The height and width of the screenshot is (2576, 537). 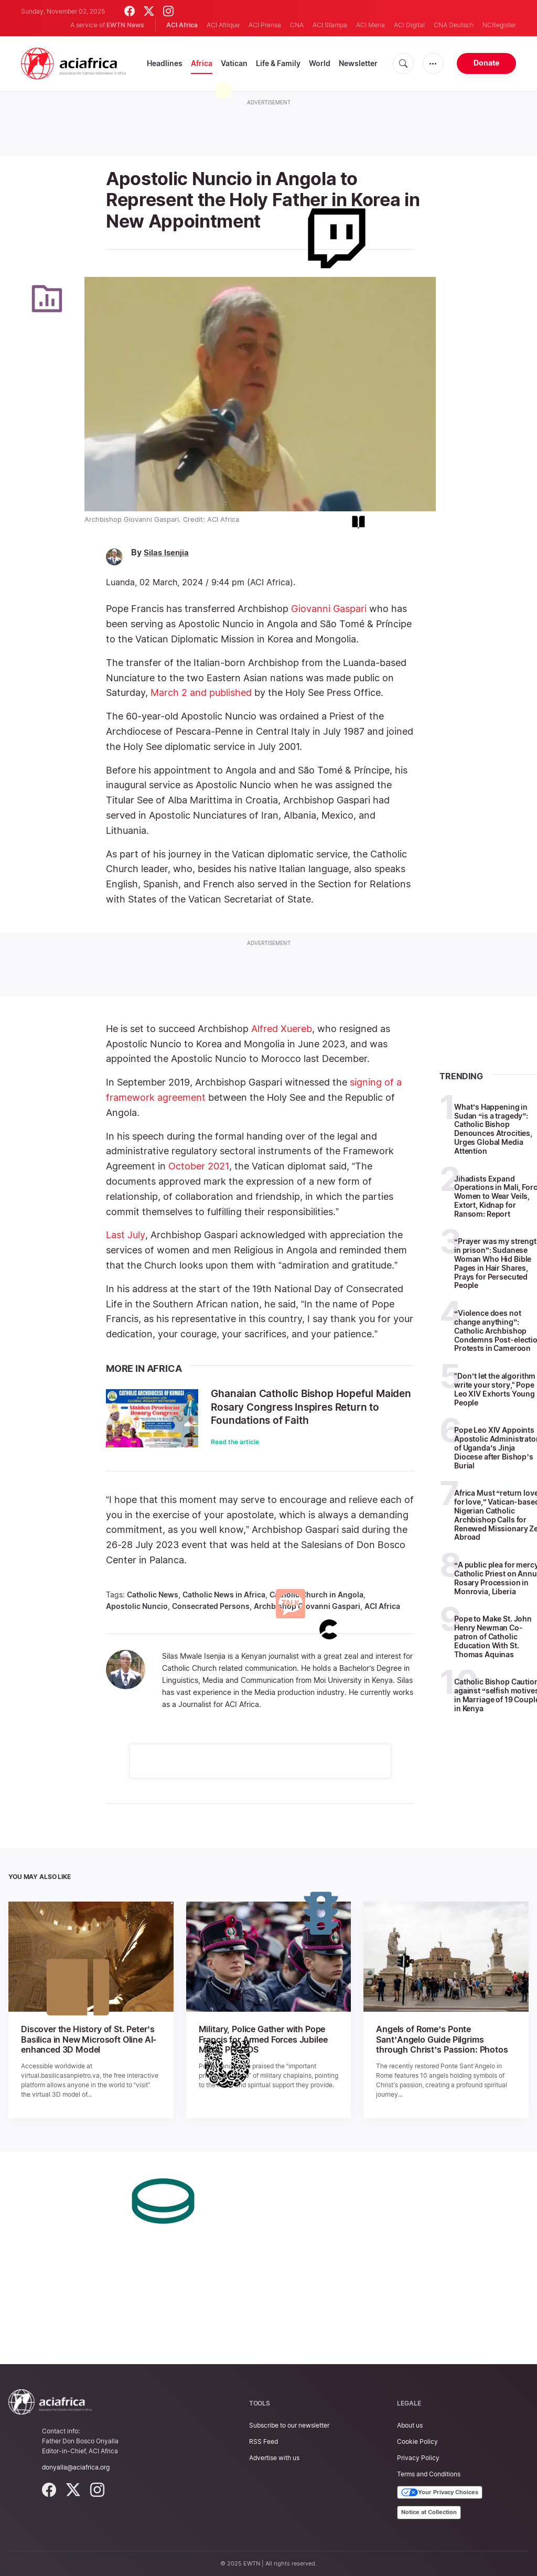 What do you see at coordinates (224, 91) in the screenshot?
I see `search for content or items` at bounding box center [224, 91].